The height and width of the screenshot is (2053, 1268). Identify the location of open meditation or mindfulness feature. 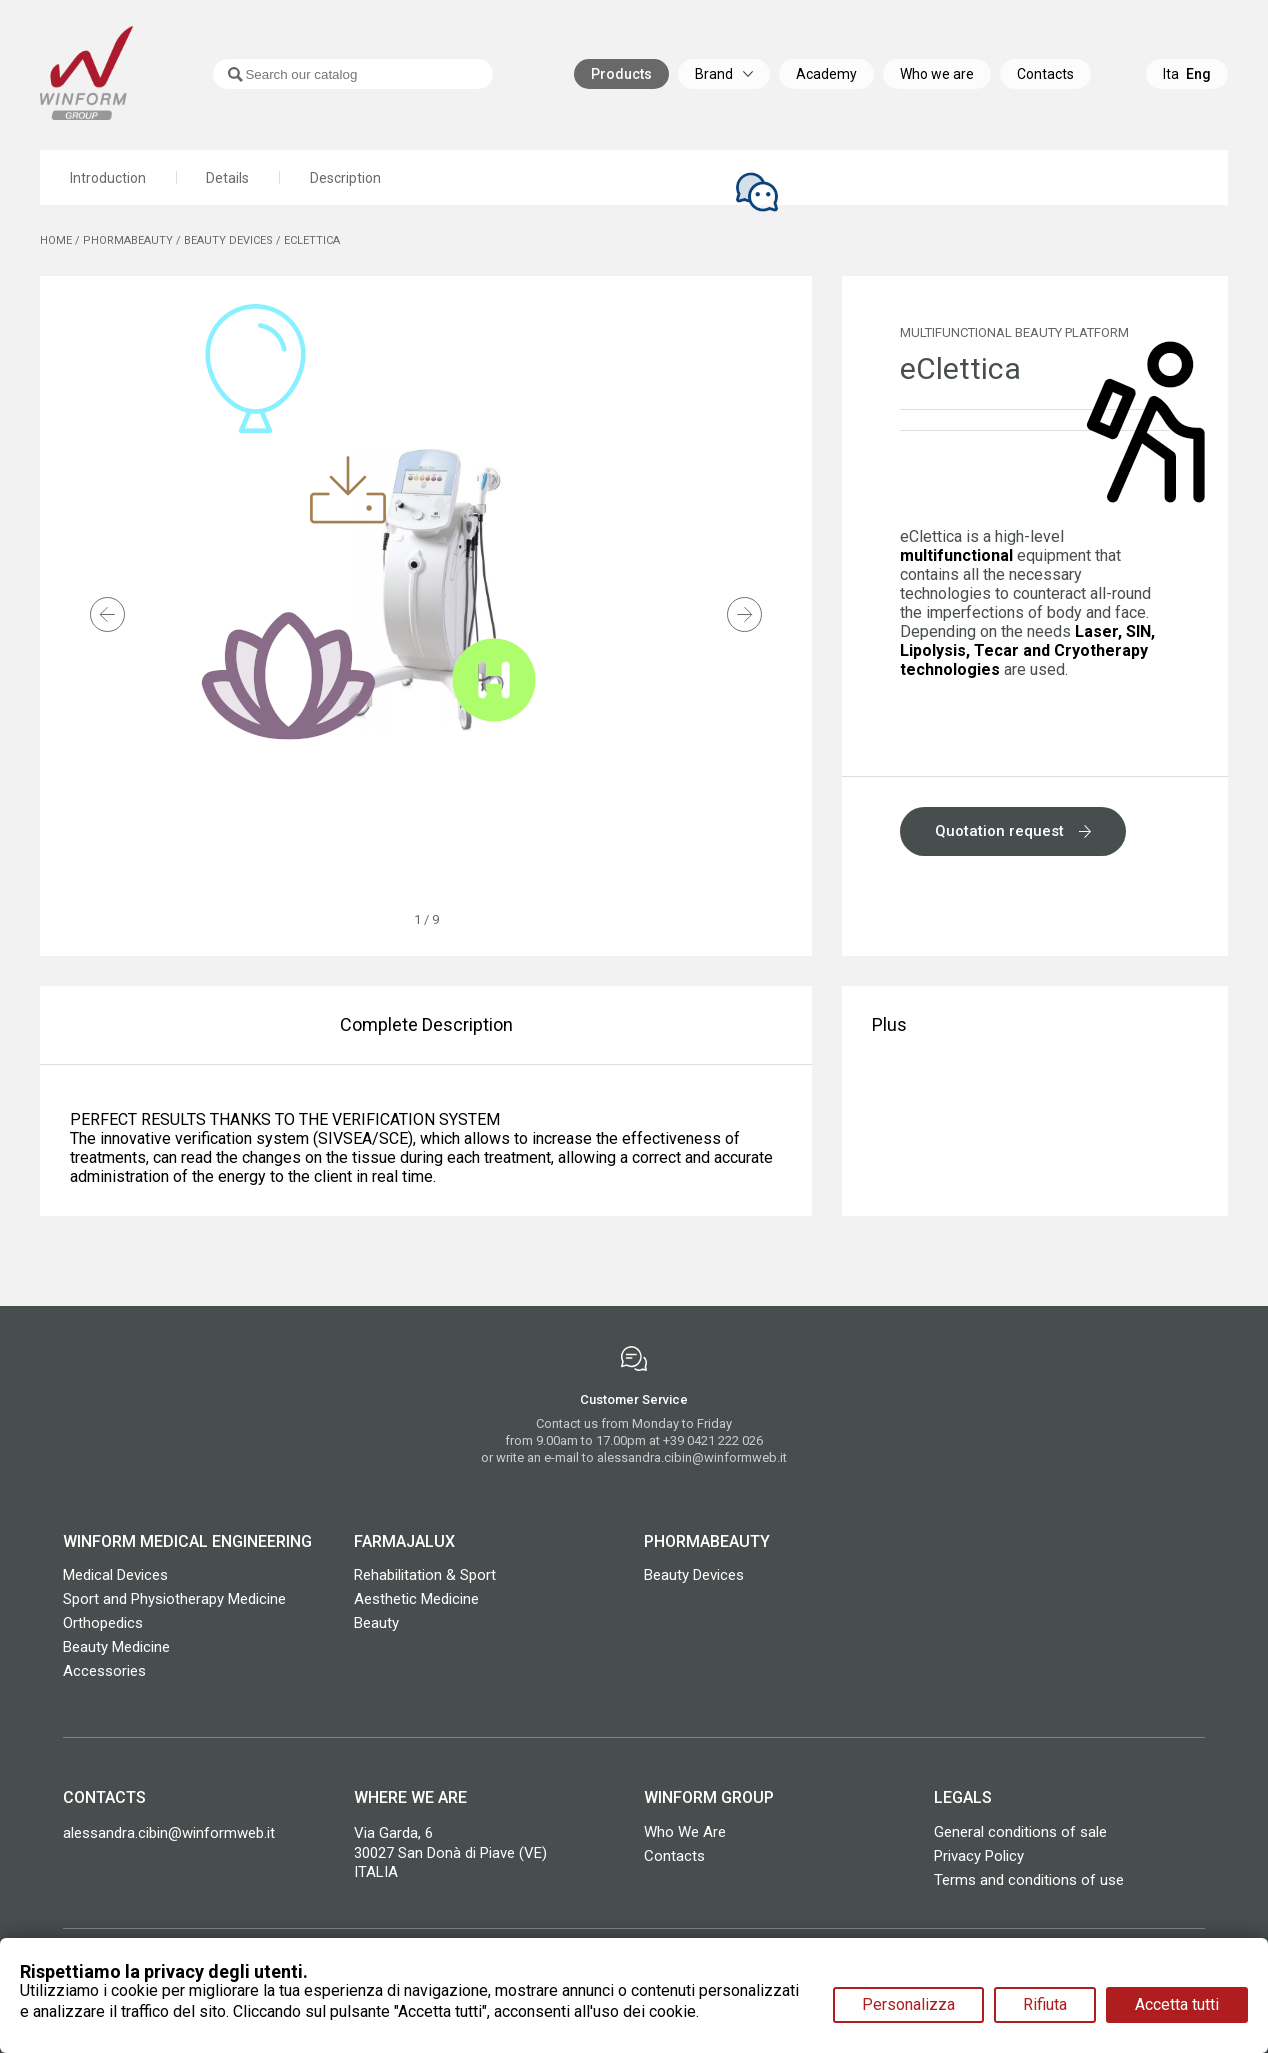
(288, 681).